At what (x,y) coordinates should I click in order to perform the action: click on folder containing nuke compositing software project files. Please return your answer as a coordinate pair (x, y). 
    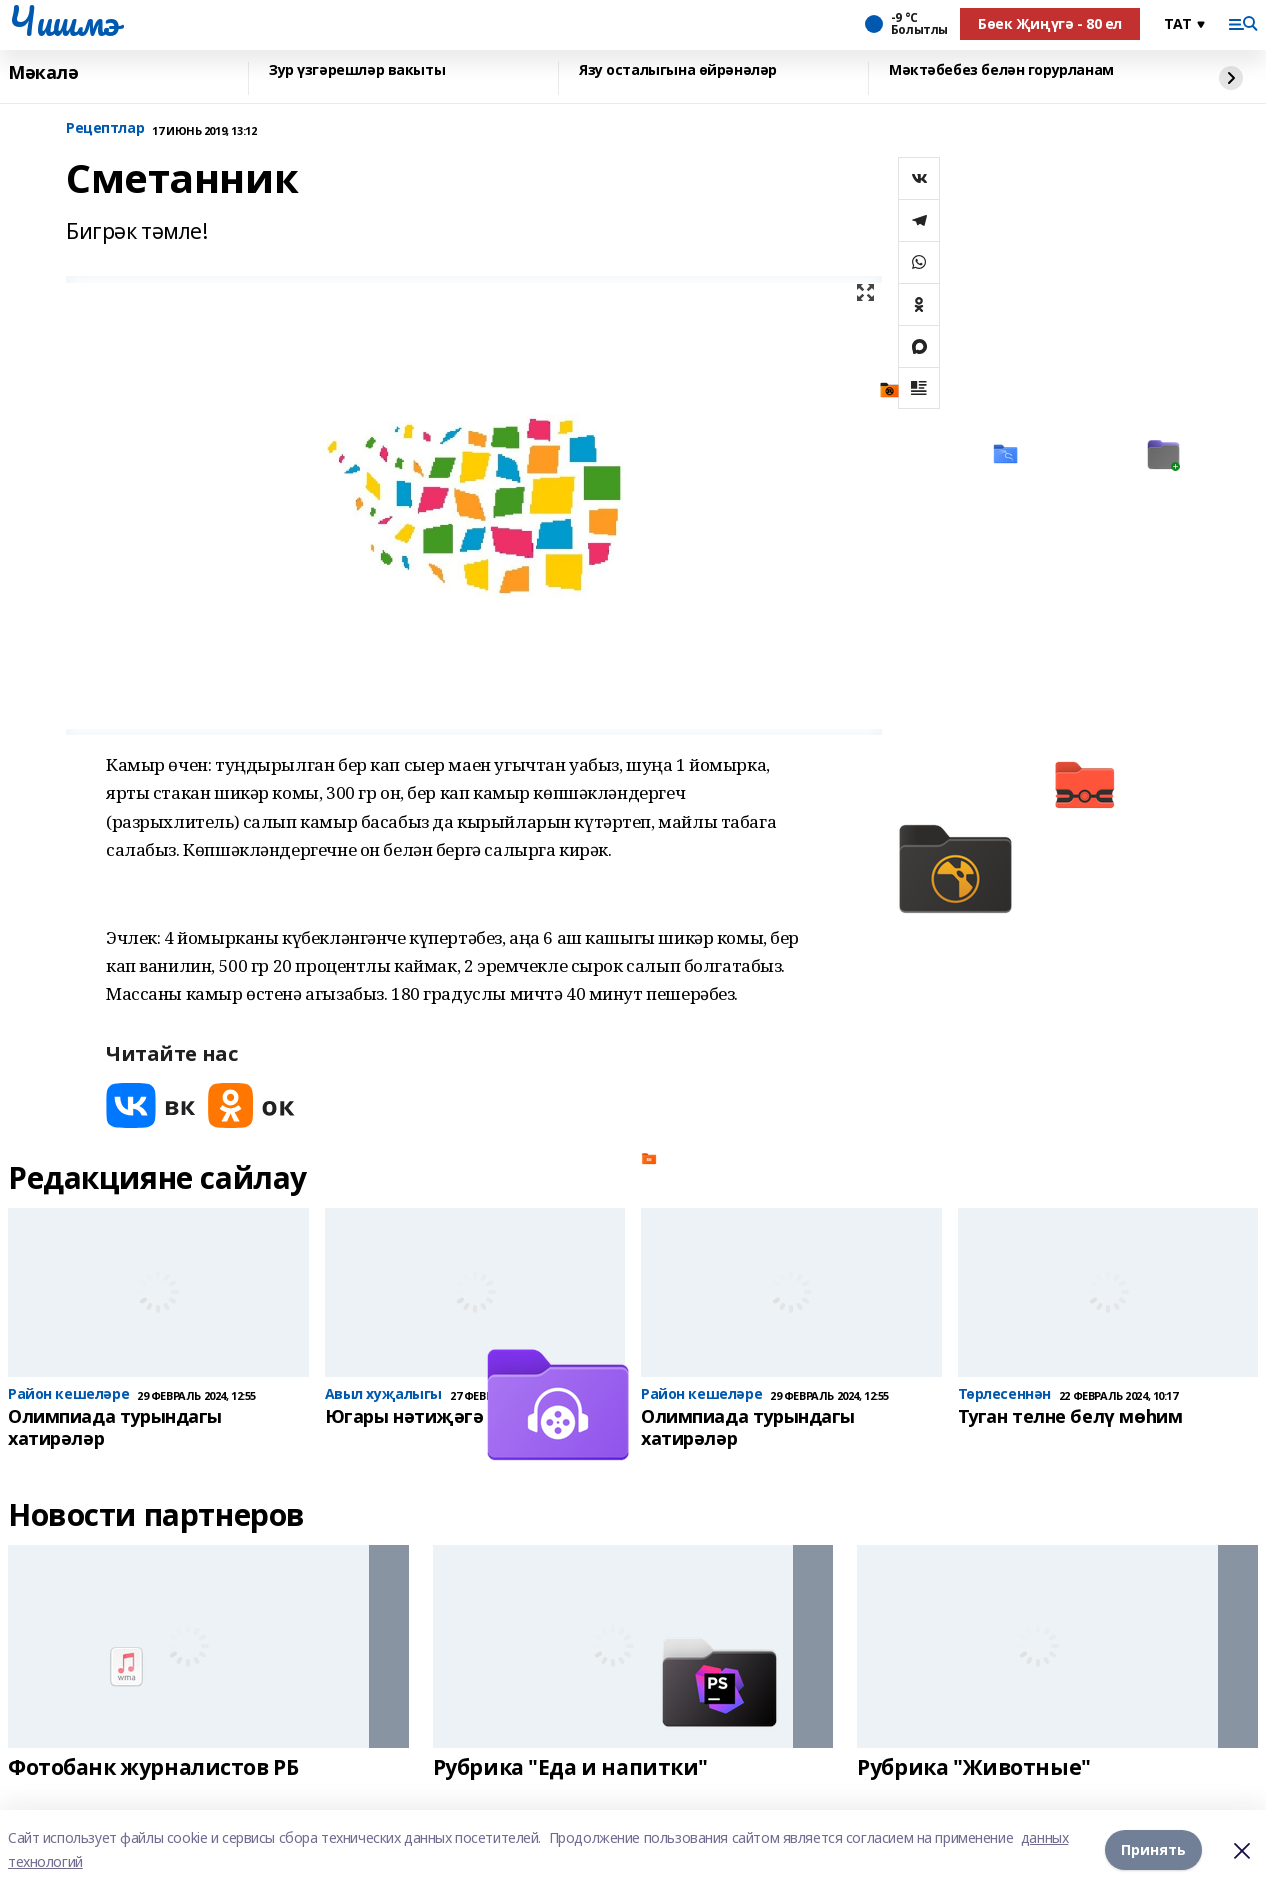
    Looking at the image, I should click on (955, 872).